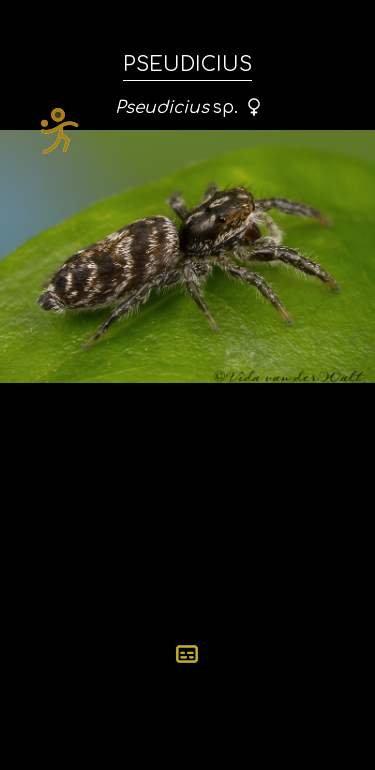 This screenshot has height=770, width=375. I want to click on access throwing or toss-related activities, so click(58, 130).